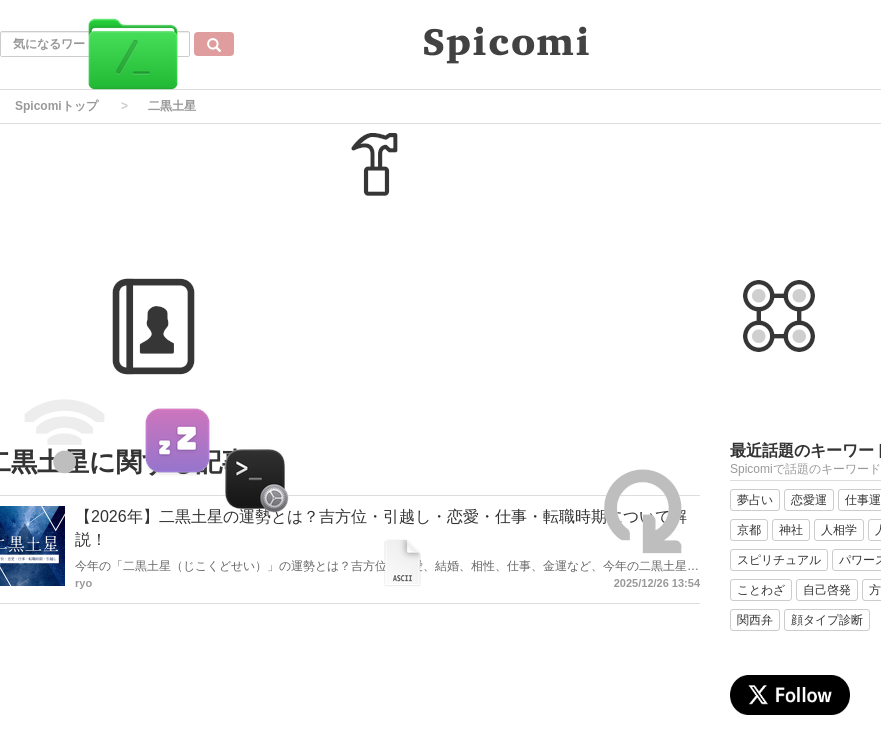 The height and width of the screenshot is (755, 881). I want to click on access the root directory folder, so click(133, 54).